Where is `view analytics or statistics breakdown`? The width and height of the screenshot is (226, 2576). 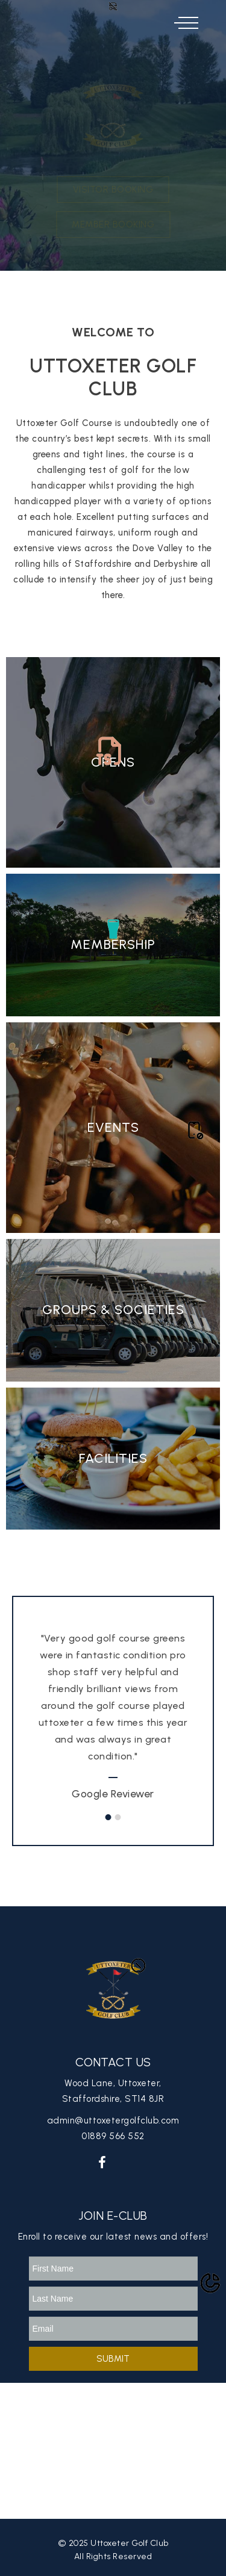
view analytics or statistics breakdown is located at coordinates (210, 2283).